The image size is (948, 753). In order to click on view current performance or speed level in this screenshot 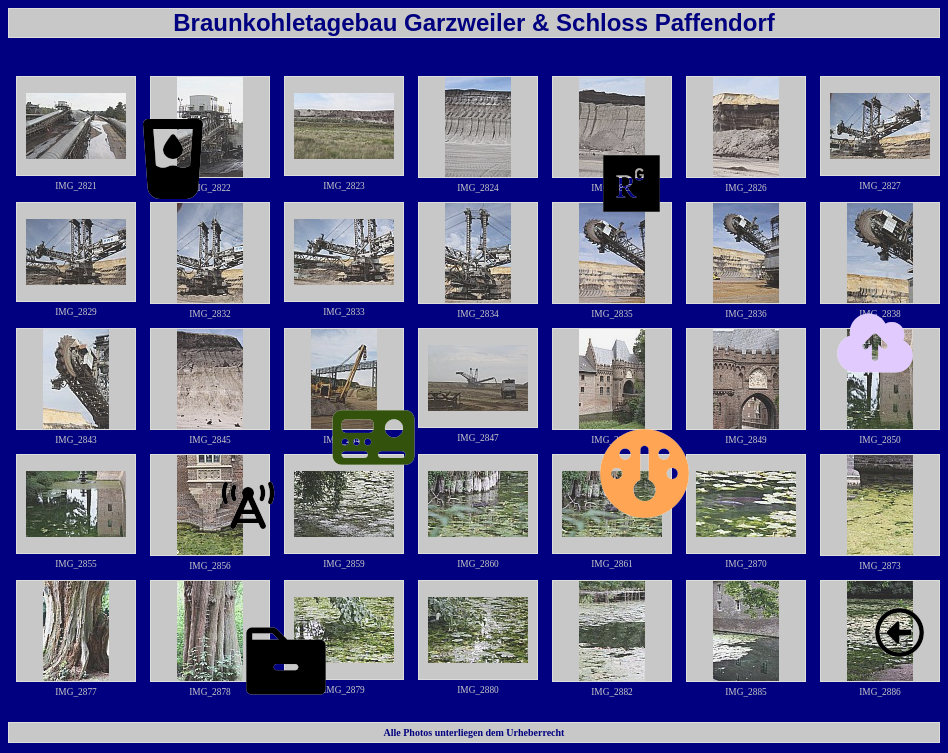, I will do `click(644, 473)`.